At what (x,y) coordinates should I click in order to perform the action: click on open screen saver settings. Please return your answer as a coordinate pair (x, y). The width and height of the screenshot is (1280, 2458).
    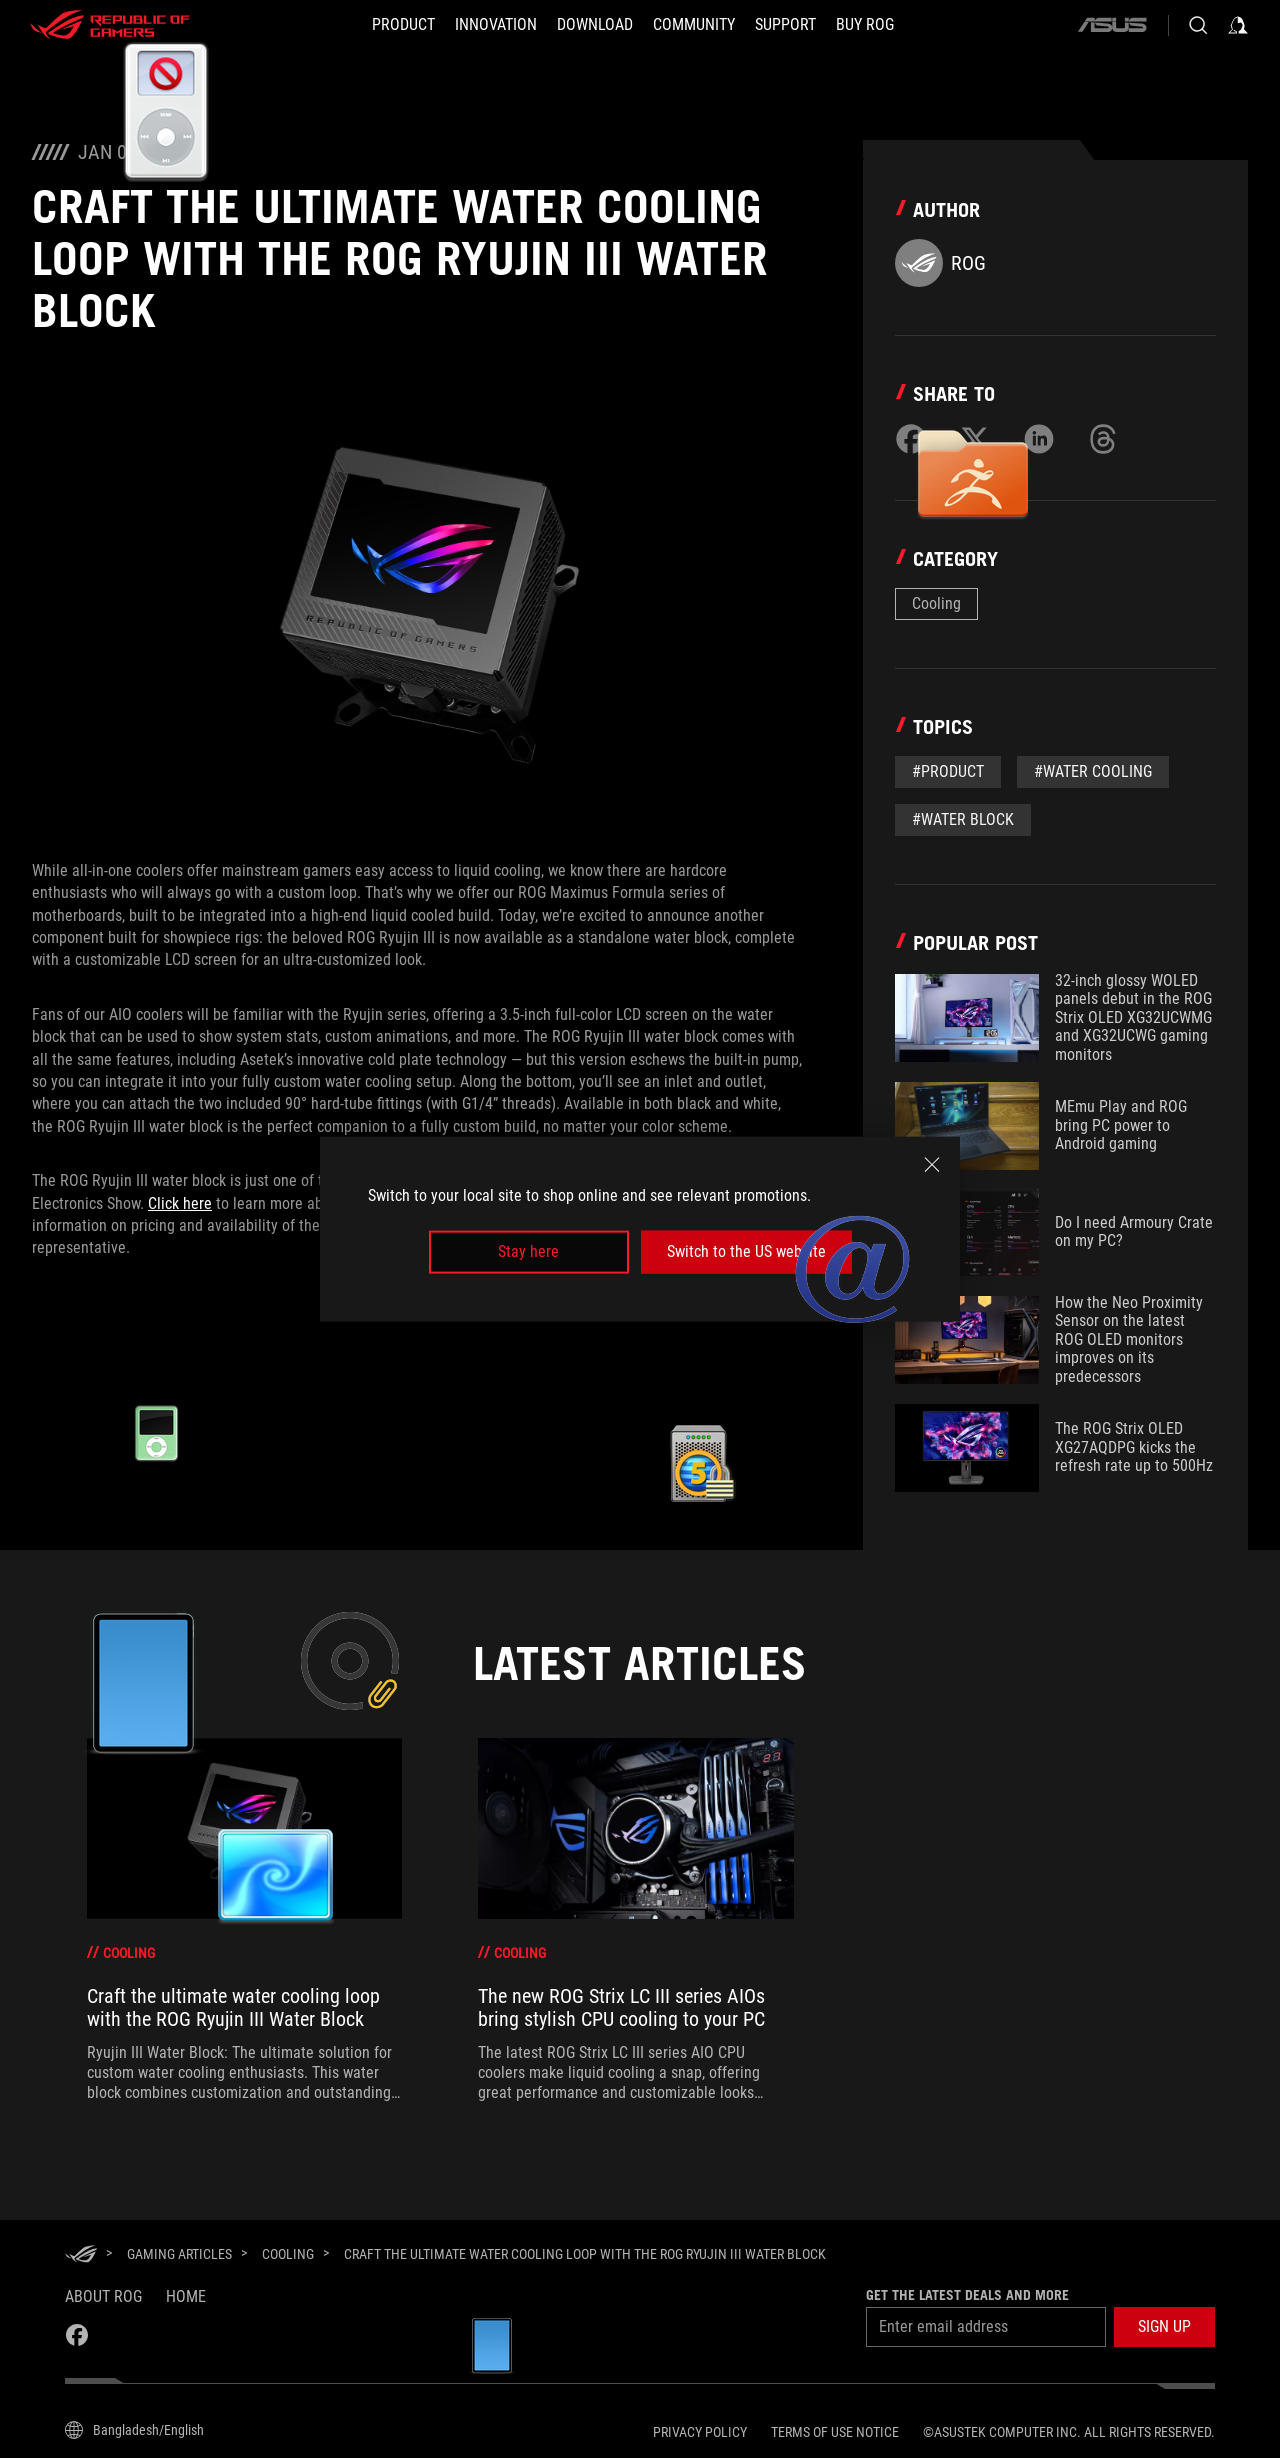
    Looking at the image, I should click on (275, 1877).